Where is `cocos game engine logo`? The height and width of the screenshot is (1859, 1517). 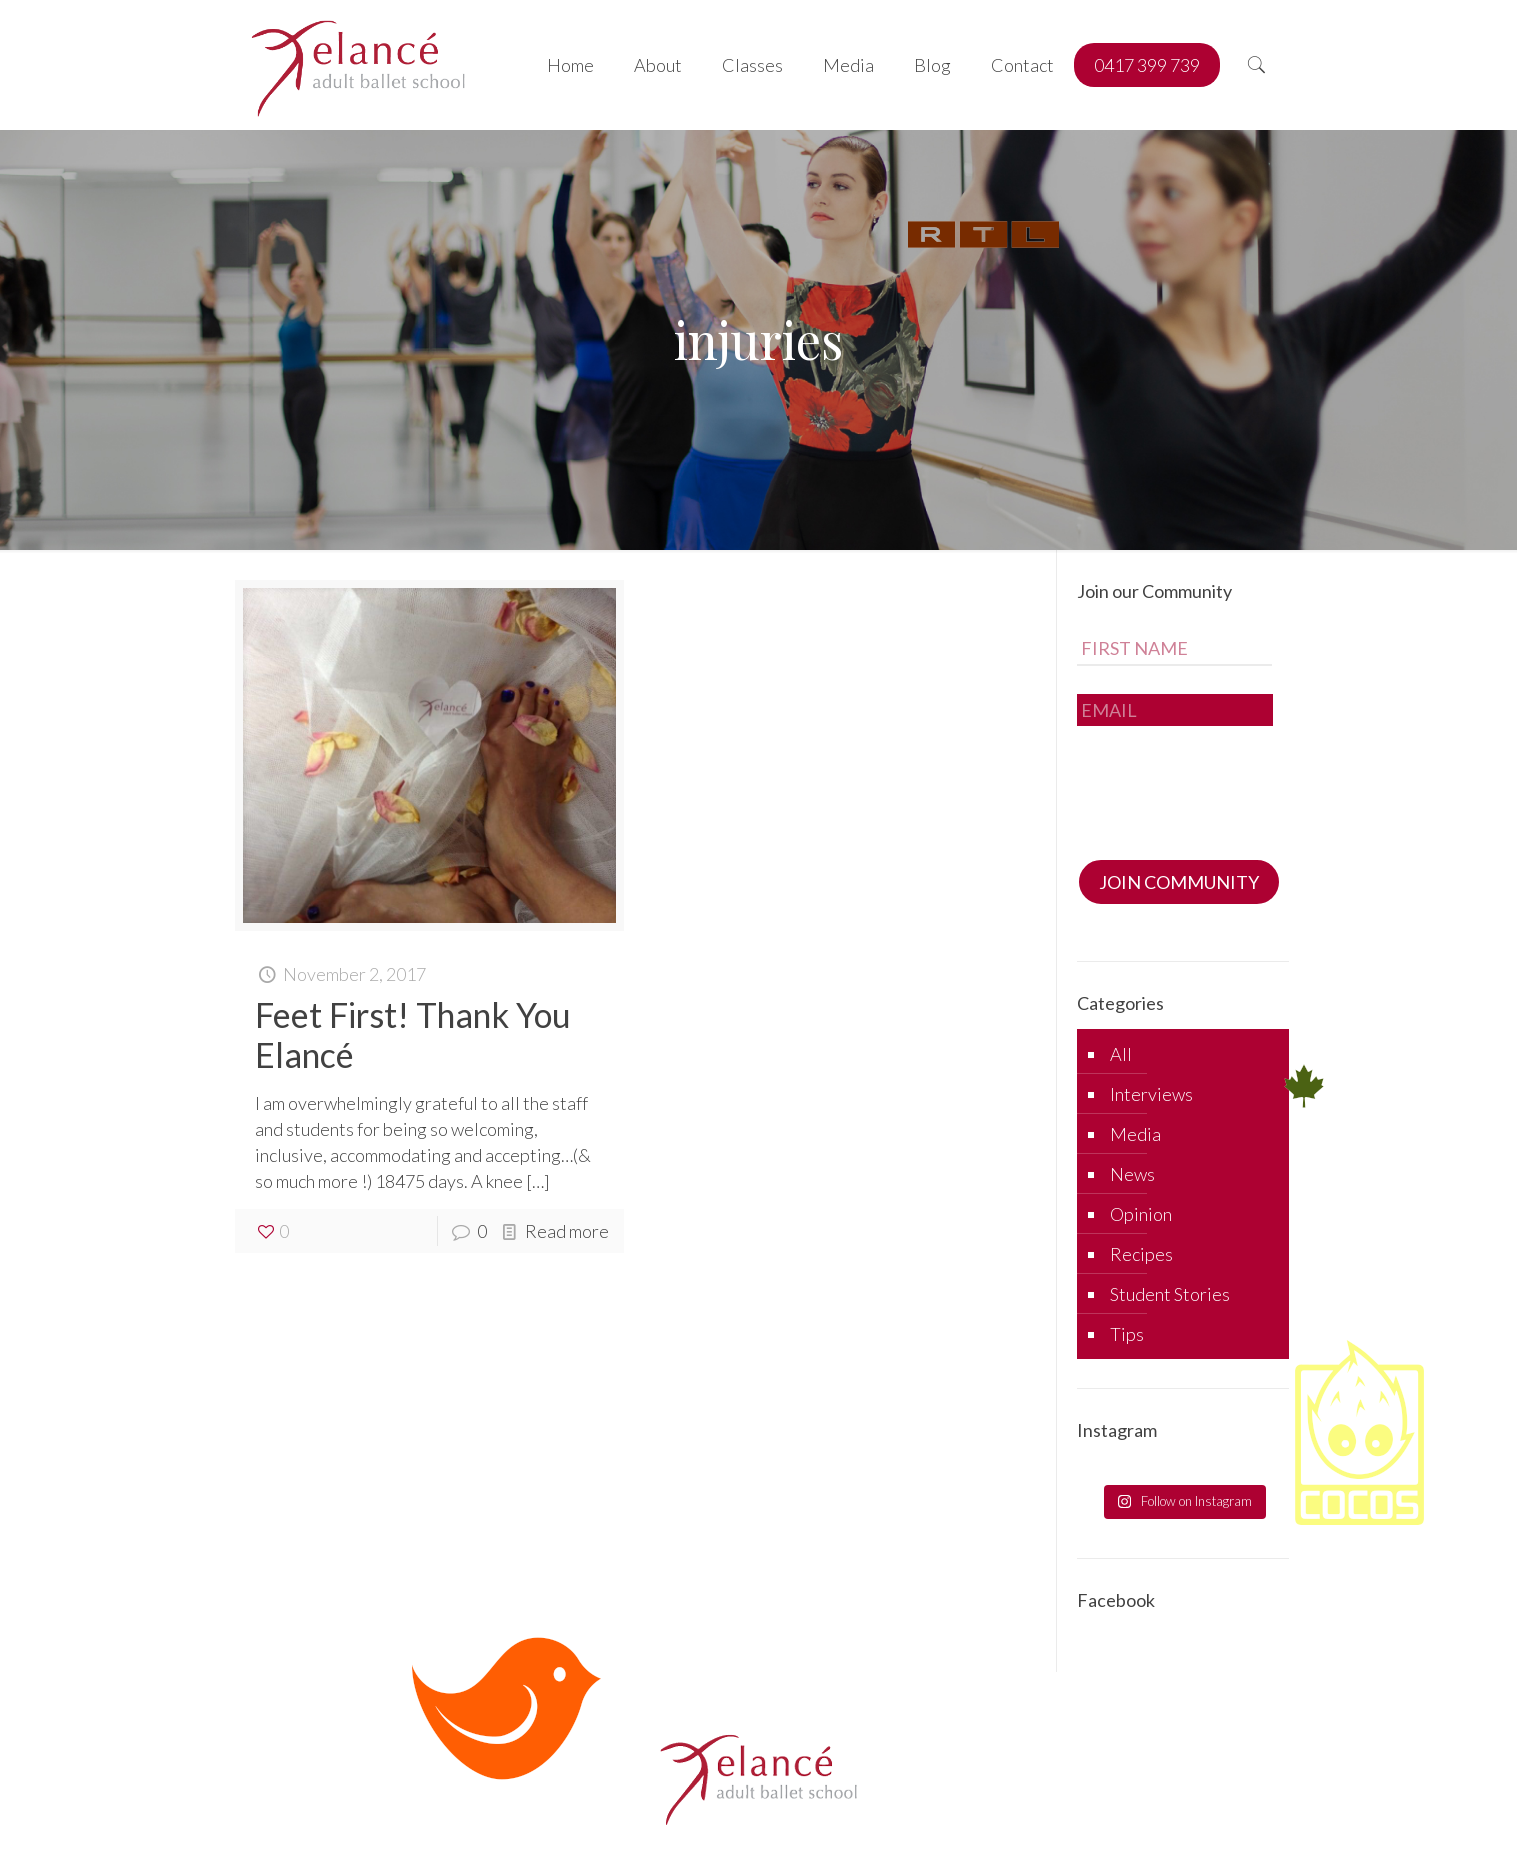
cocos game engine logo is located at coordinates (1359, 1432).